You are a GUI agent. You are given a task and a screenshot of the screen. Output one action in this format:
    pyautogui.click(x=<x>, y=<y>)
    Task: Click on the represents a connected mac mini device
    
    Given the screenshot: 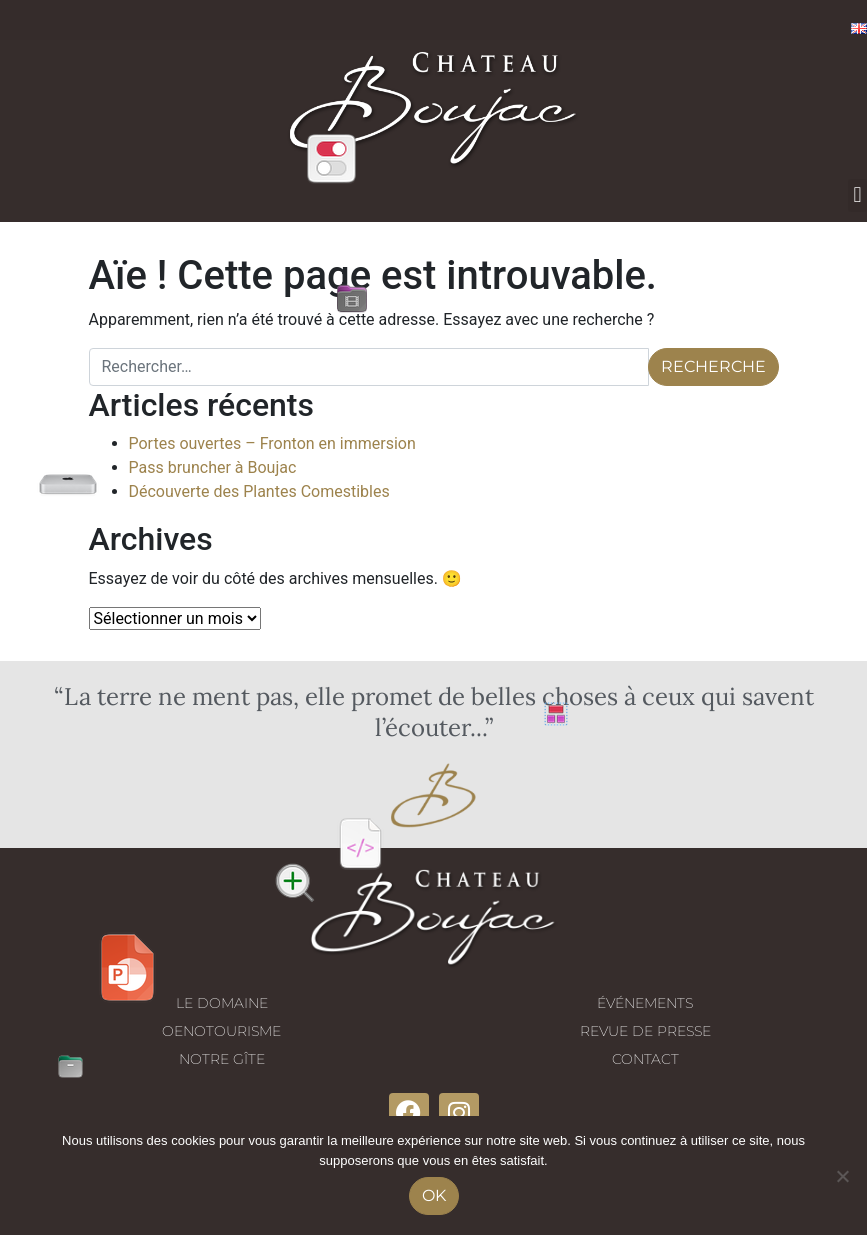 What is the action you would take?
    pyautogui.click(x=68, y=484)
    